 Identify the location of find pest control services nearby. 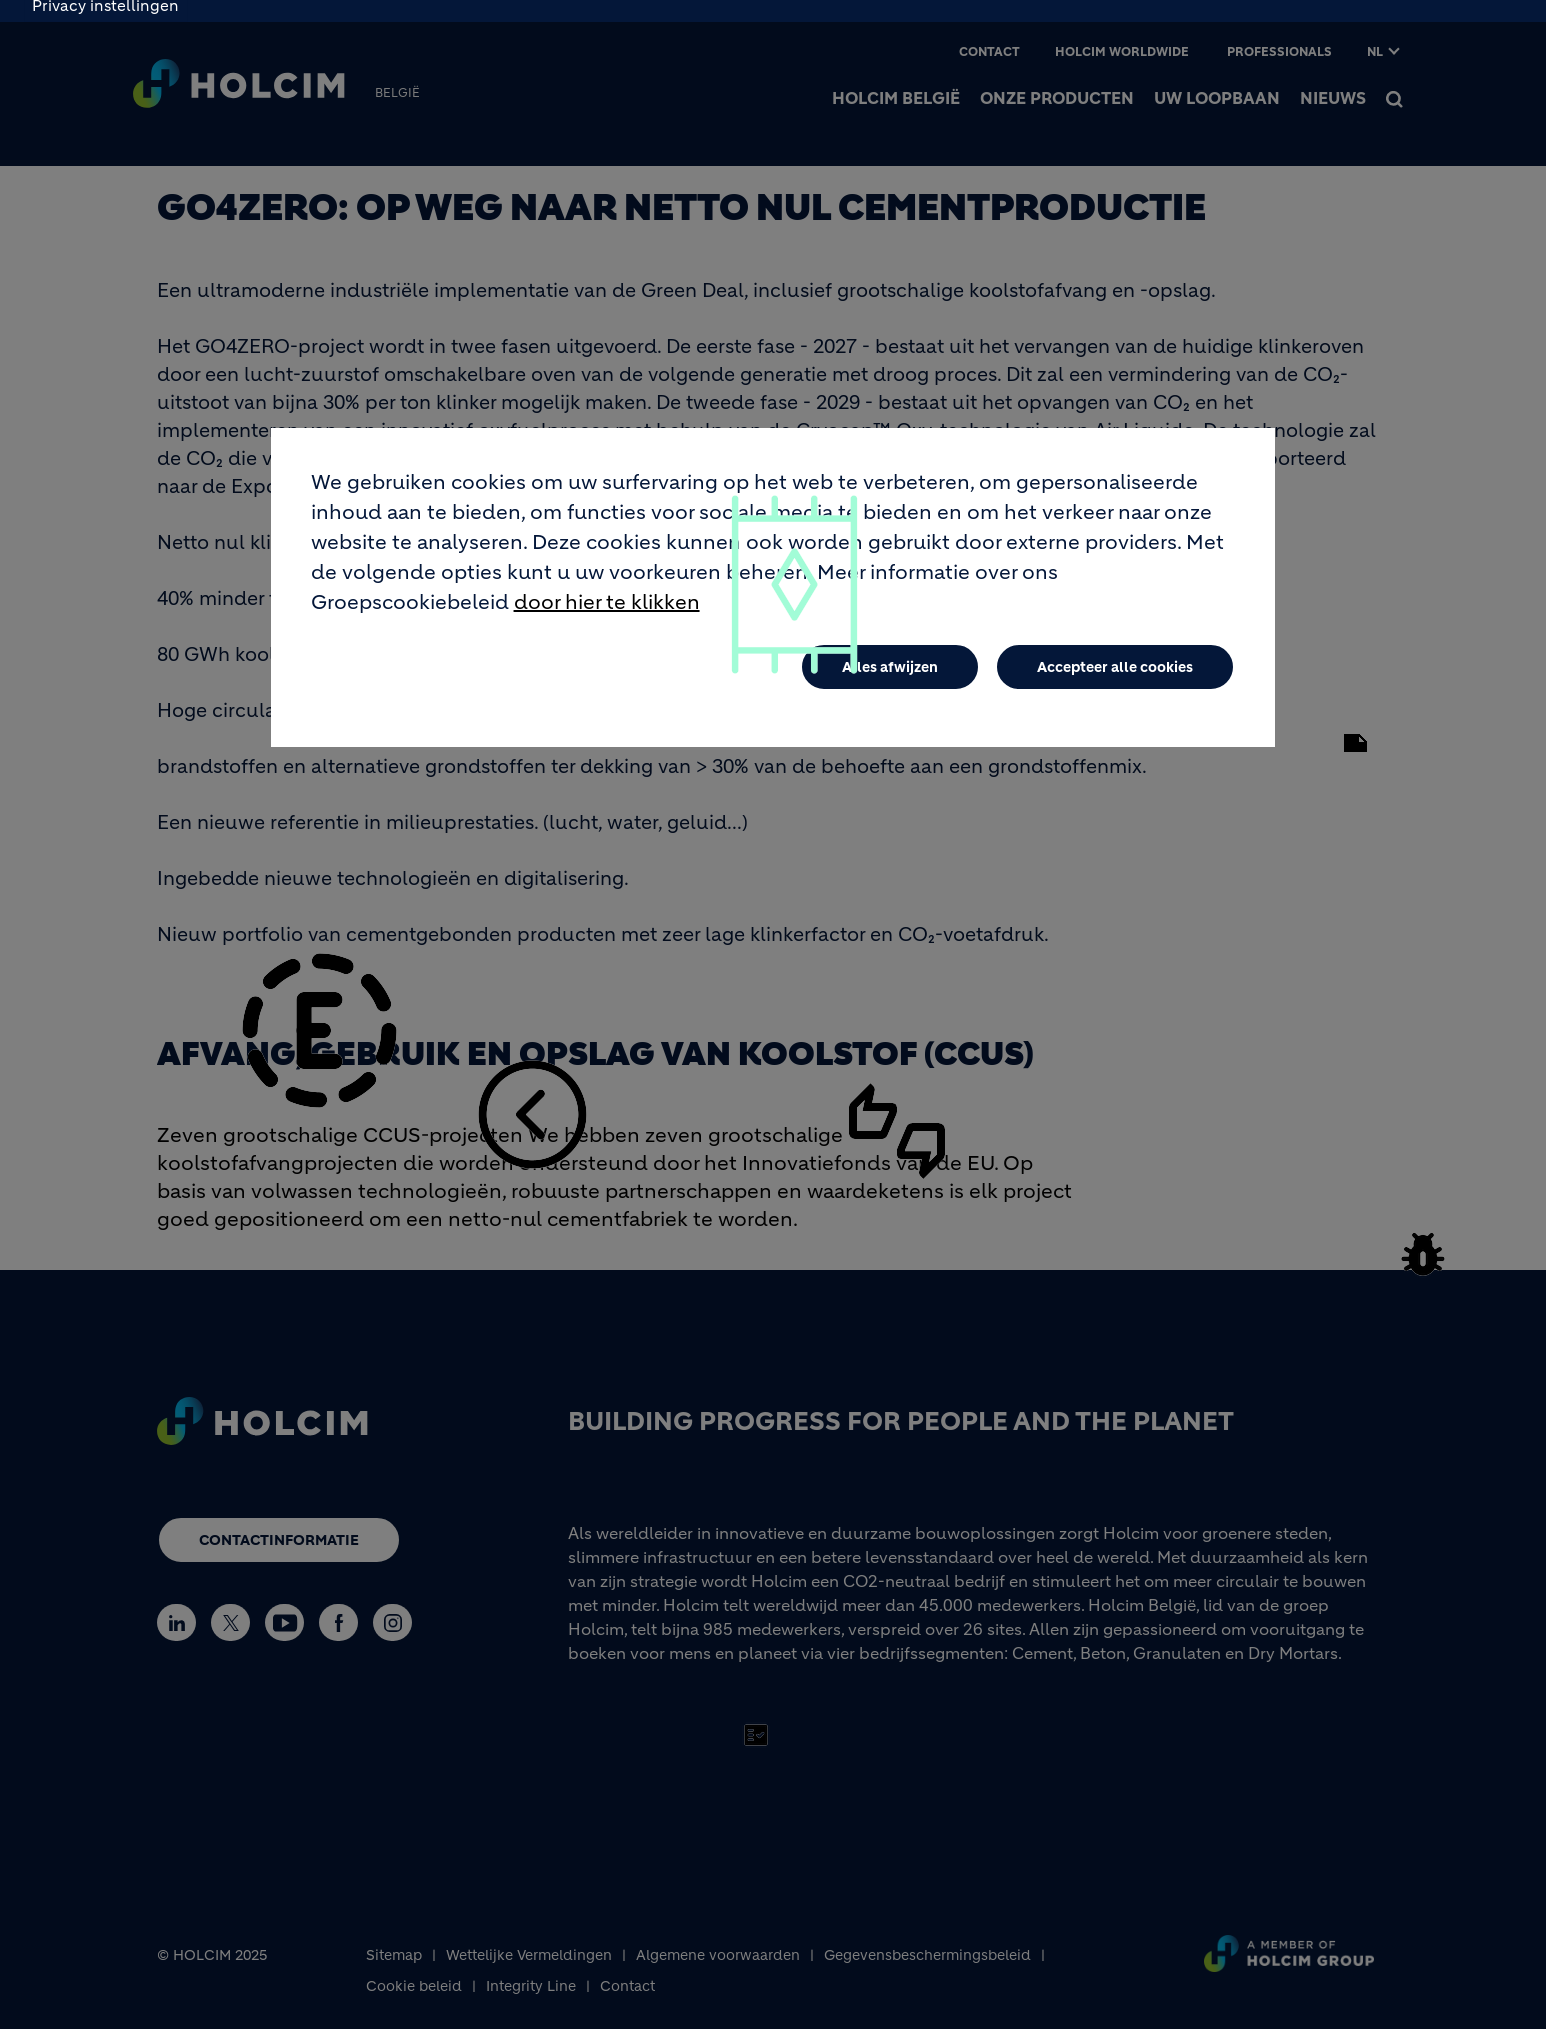
(1423, 1254).